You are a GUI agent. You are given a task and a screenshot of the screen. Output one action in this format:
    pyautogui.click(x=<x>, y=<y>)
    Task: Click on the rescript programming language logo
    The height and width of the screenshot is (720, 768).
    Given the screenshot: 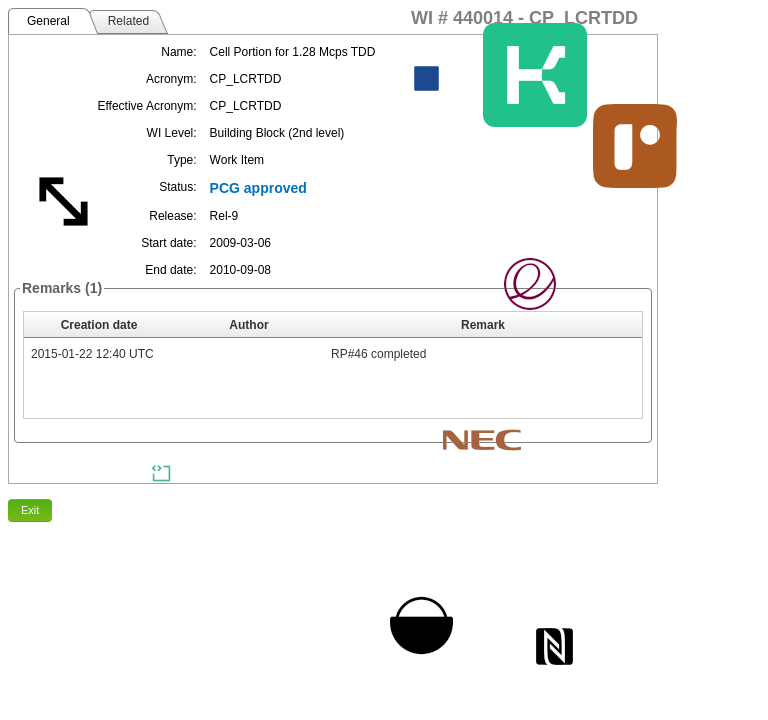 What is the action you would take?
    pyautogui.click(x=635, y=146)
    